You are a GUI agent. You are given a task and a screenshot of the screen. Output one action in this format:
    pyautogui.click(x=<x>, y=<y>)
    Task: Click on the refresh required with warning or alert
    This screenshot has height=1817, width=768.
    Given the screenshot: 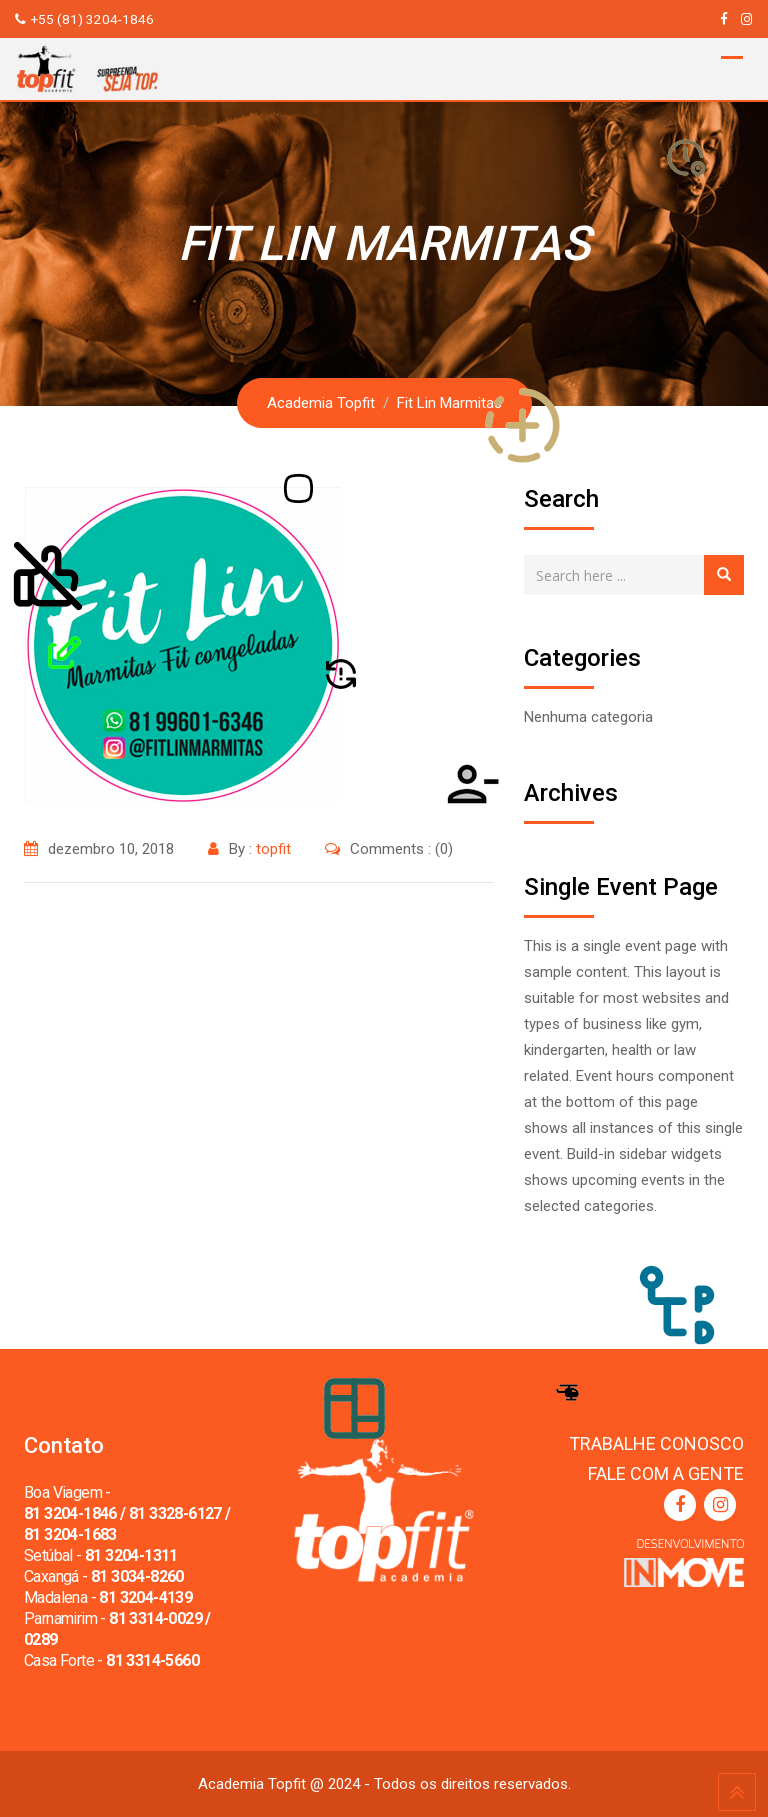 What is the action you would take?
    pyautogui.click(x=341, y=674)
    